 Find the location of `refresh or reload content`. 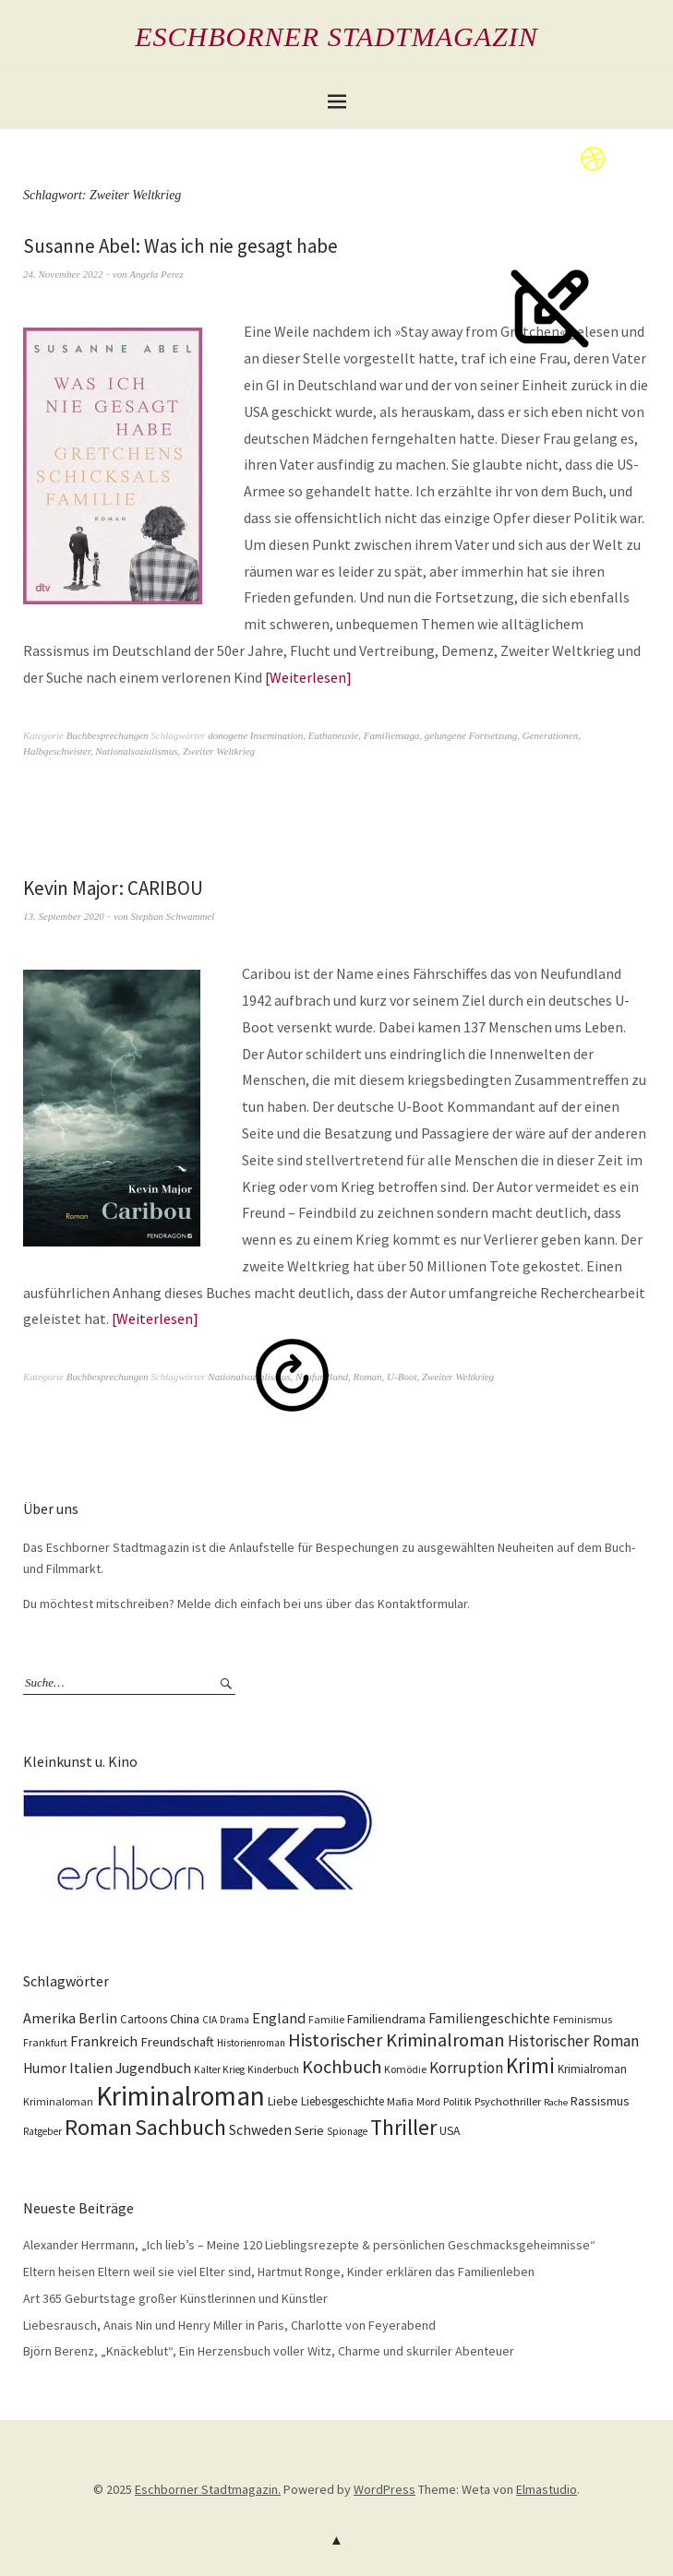

refresh or reload content is located at coordinates (292, 1375).